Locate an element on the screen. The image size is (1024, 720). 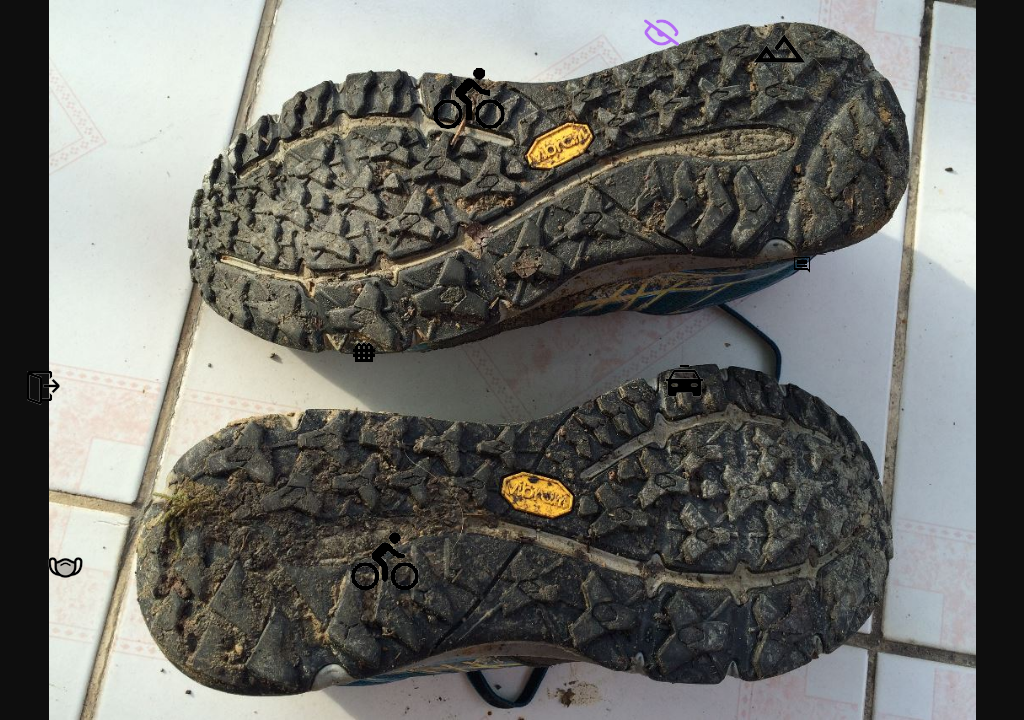
access fence or boundary settings is located at coordinates (364, 352).